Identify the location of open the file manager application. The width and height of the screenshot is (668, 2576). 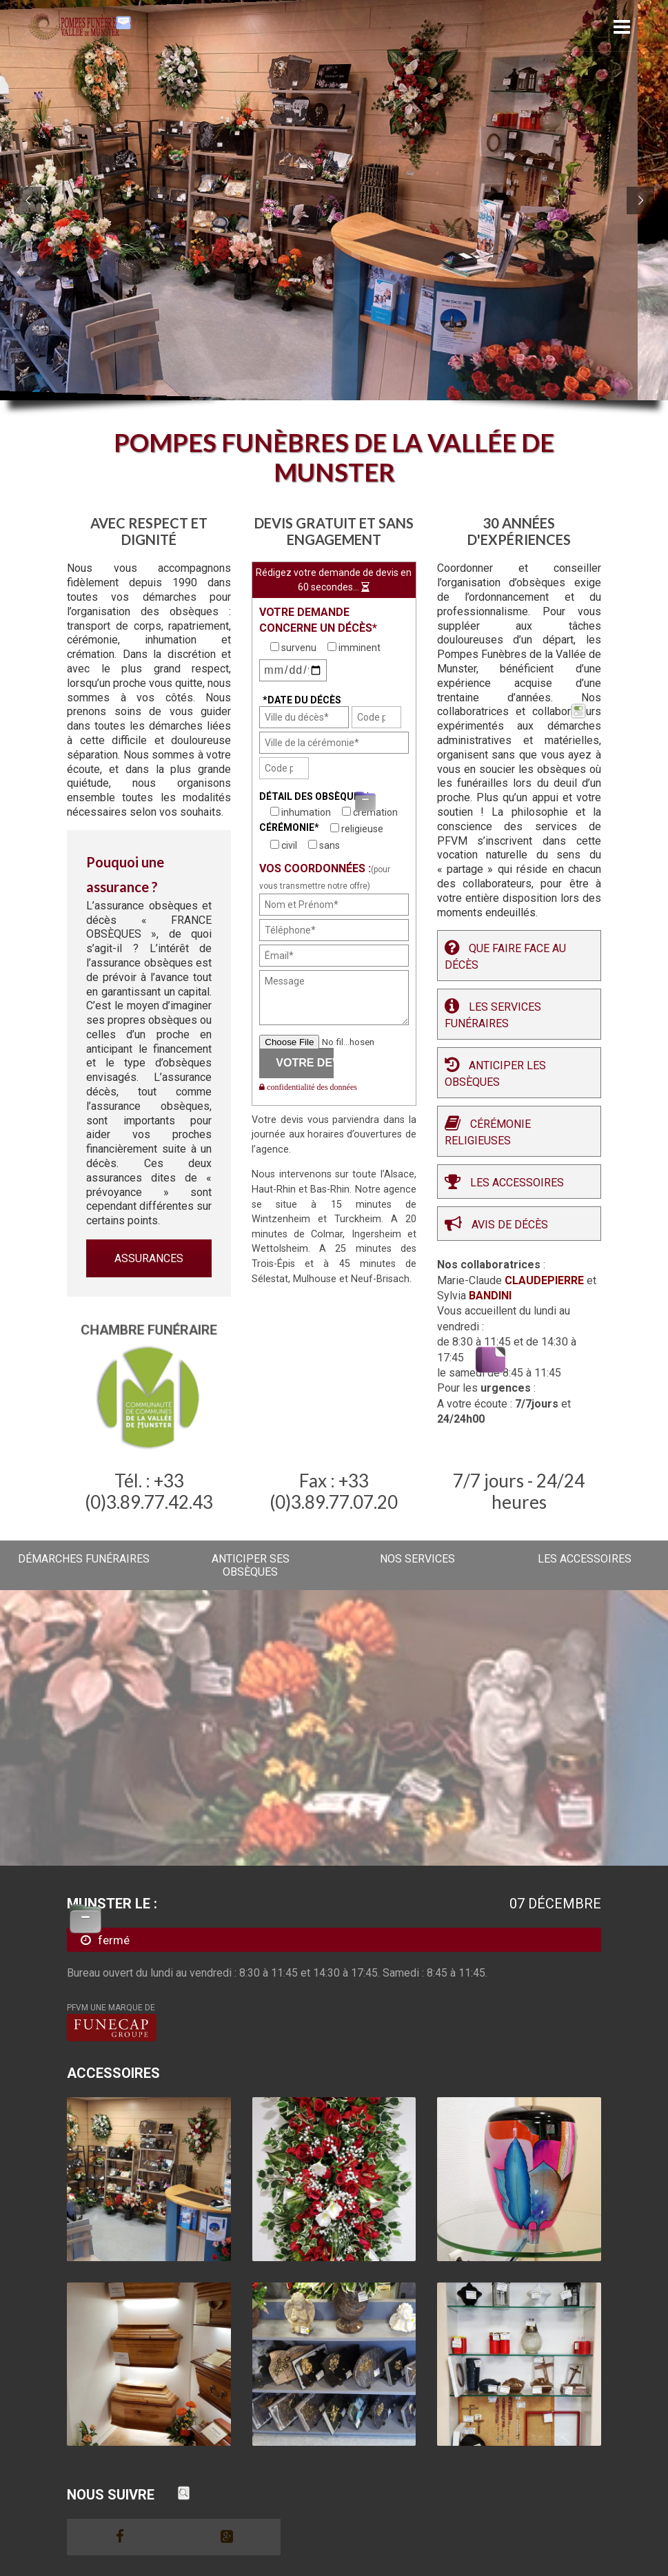
(85, 1919).